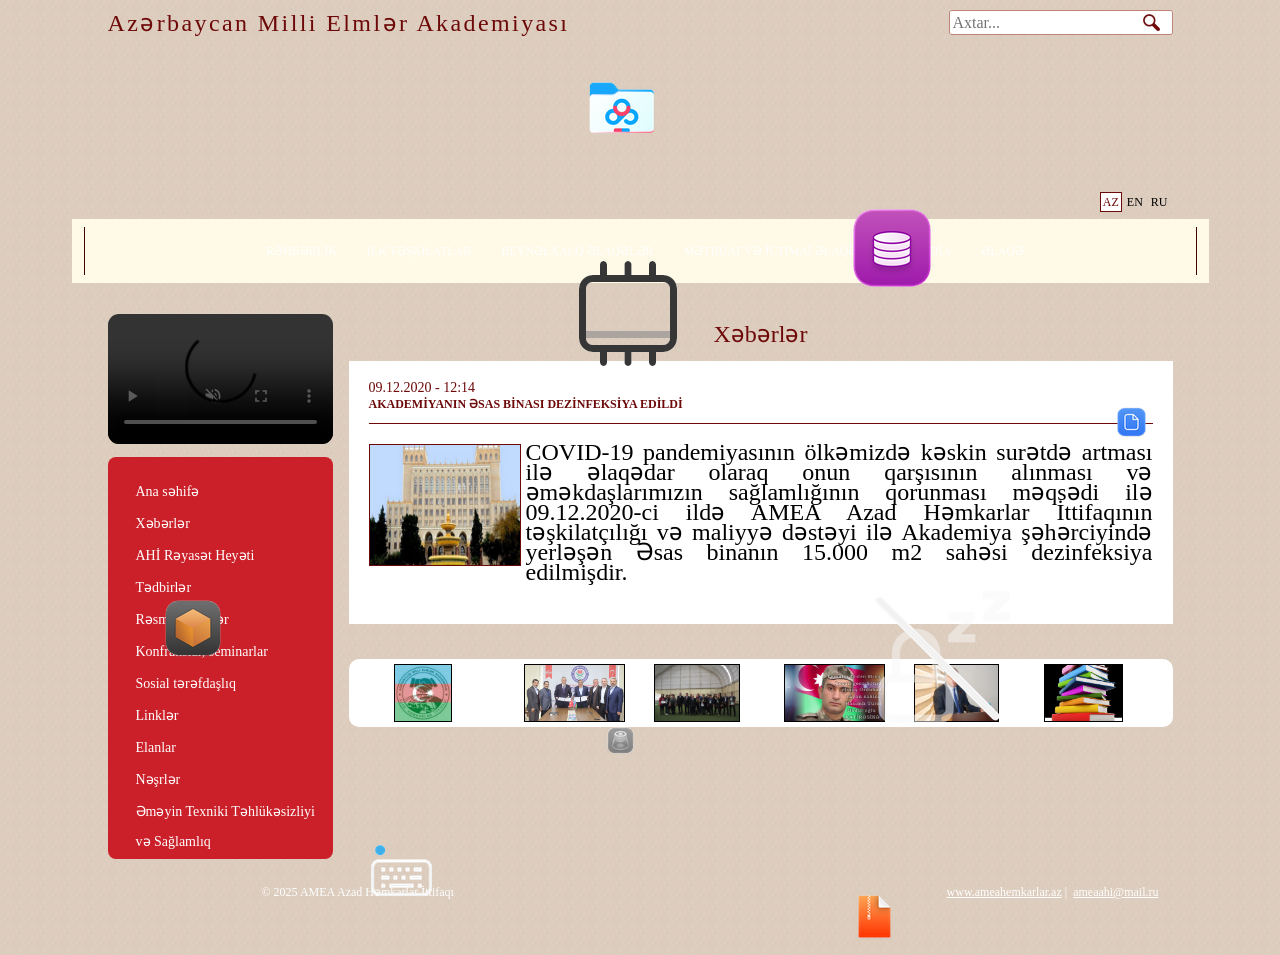 The image size is (1280, 955). What do you see at coordinates (628, 310) in the screenshot?
I see `view system hardware information` at bounding box center [628, 310].